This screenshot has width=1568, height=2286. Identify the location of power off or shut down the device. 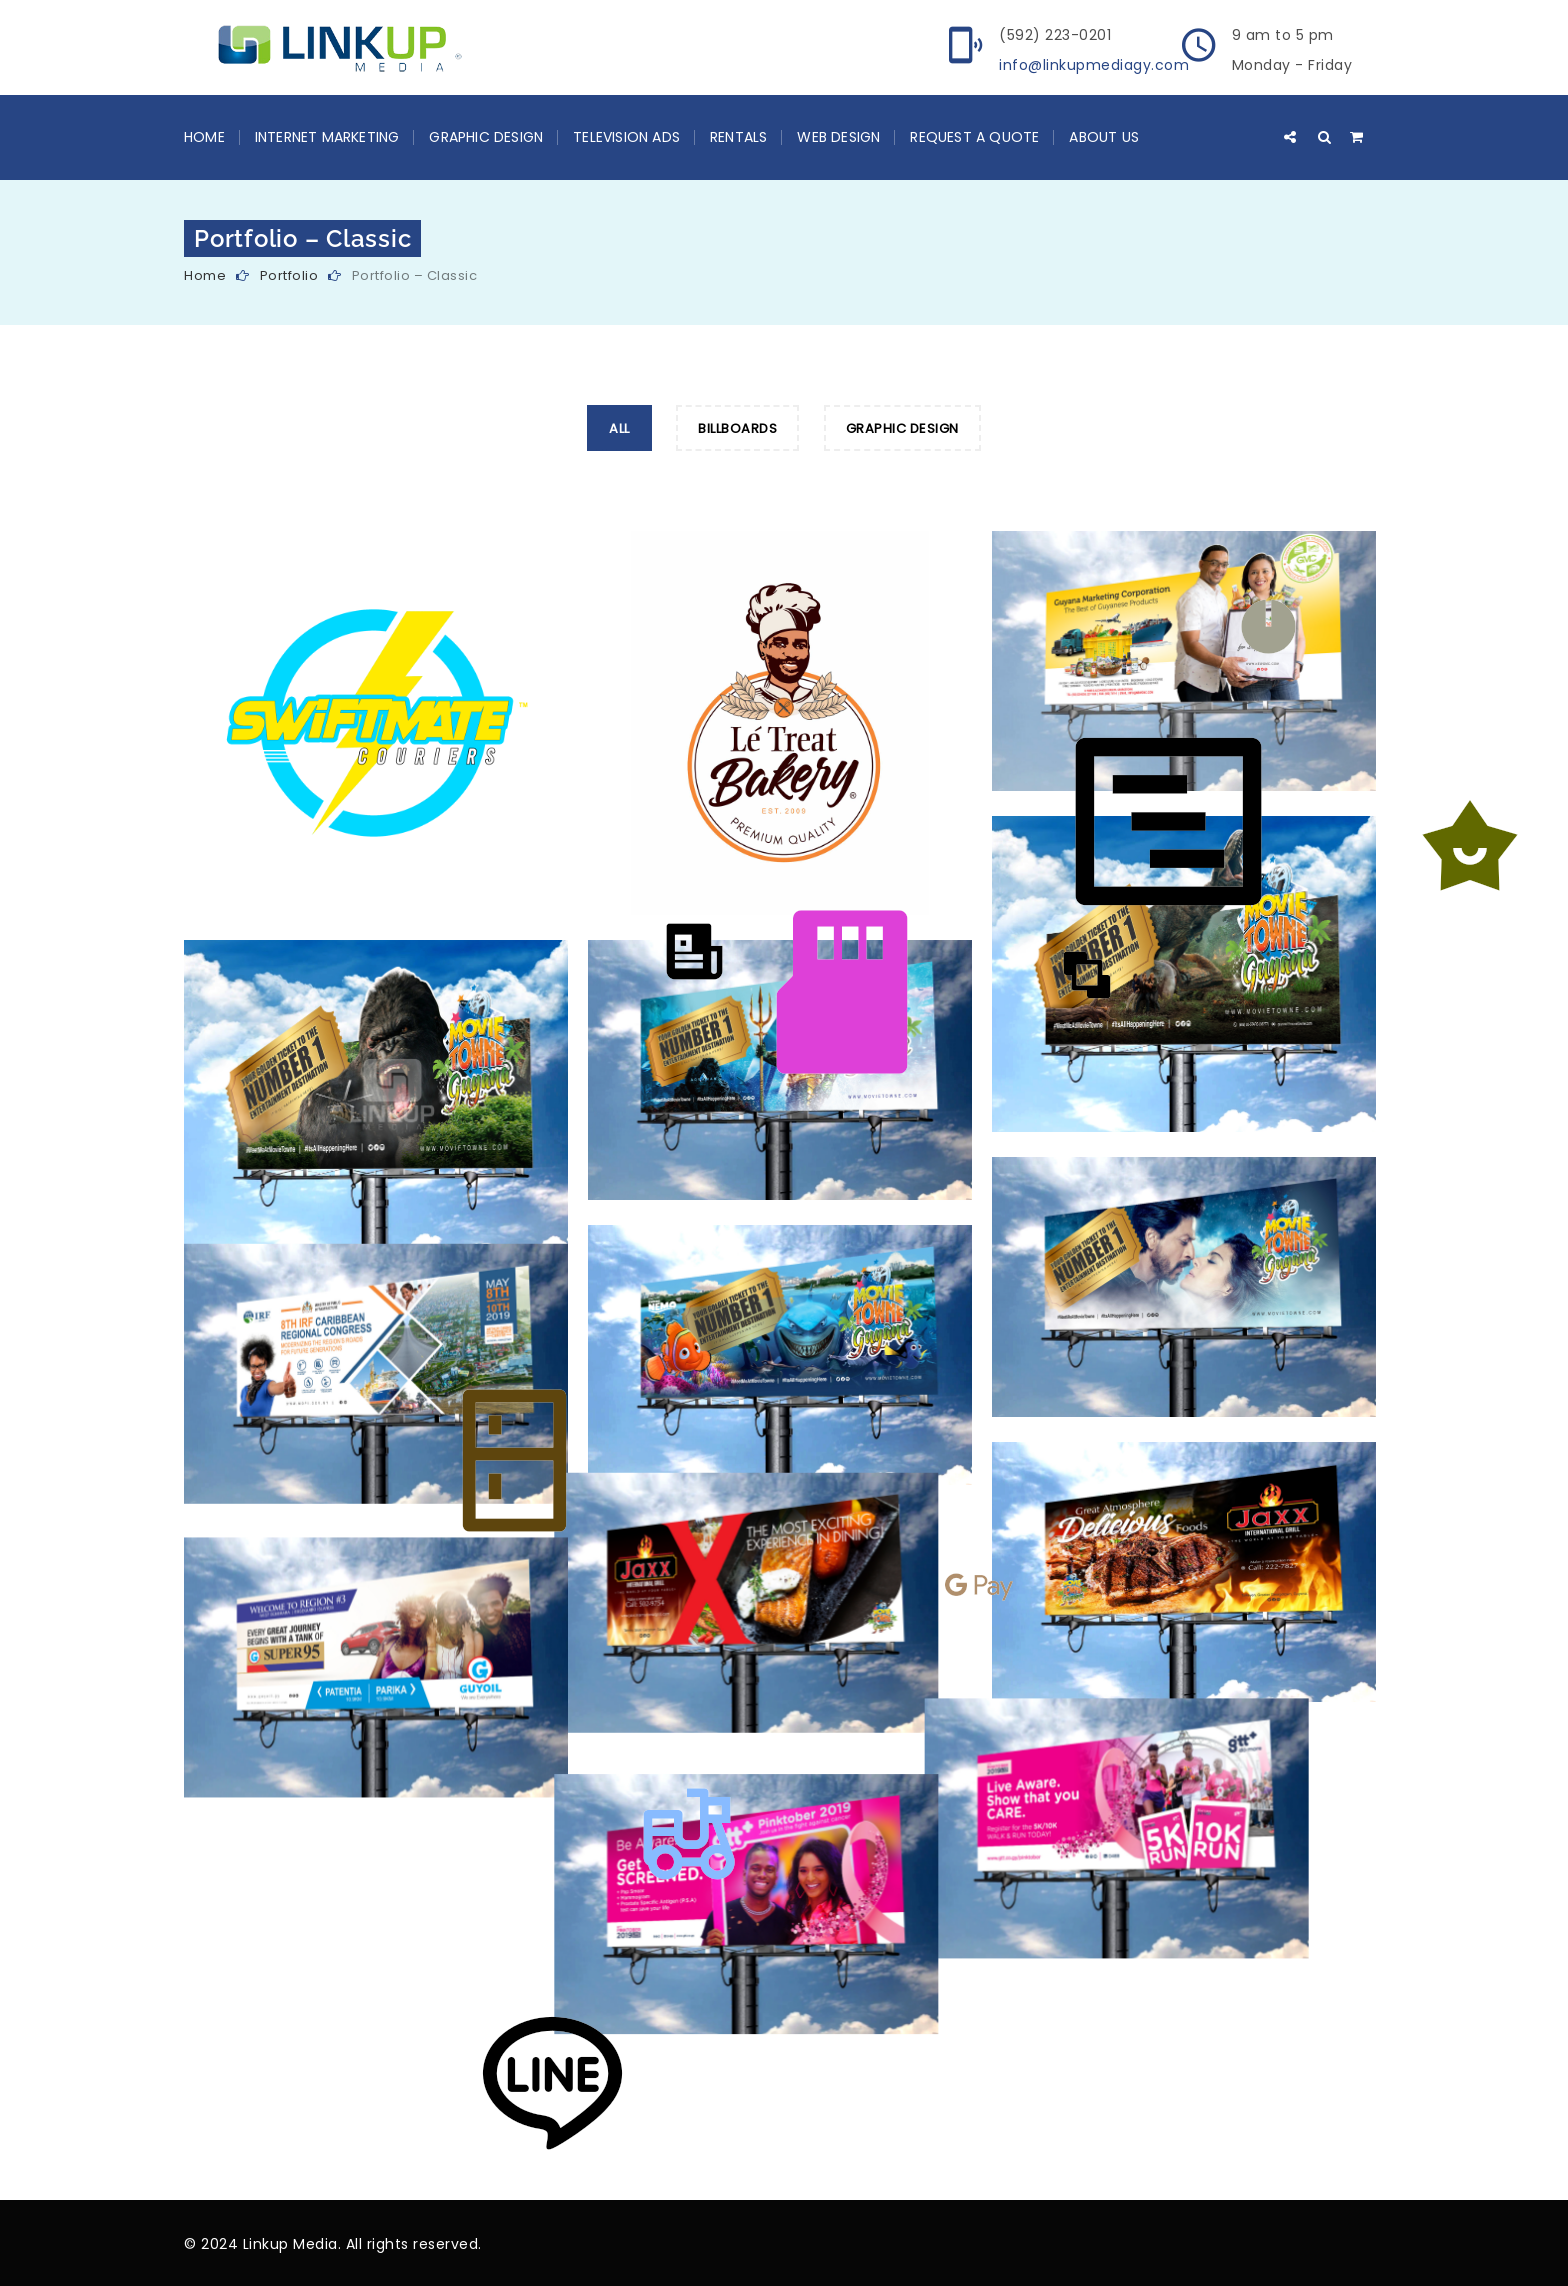
(1268, 626).